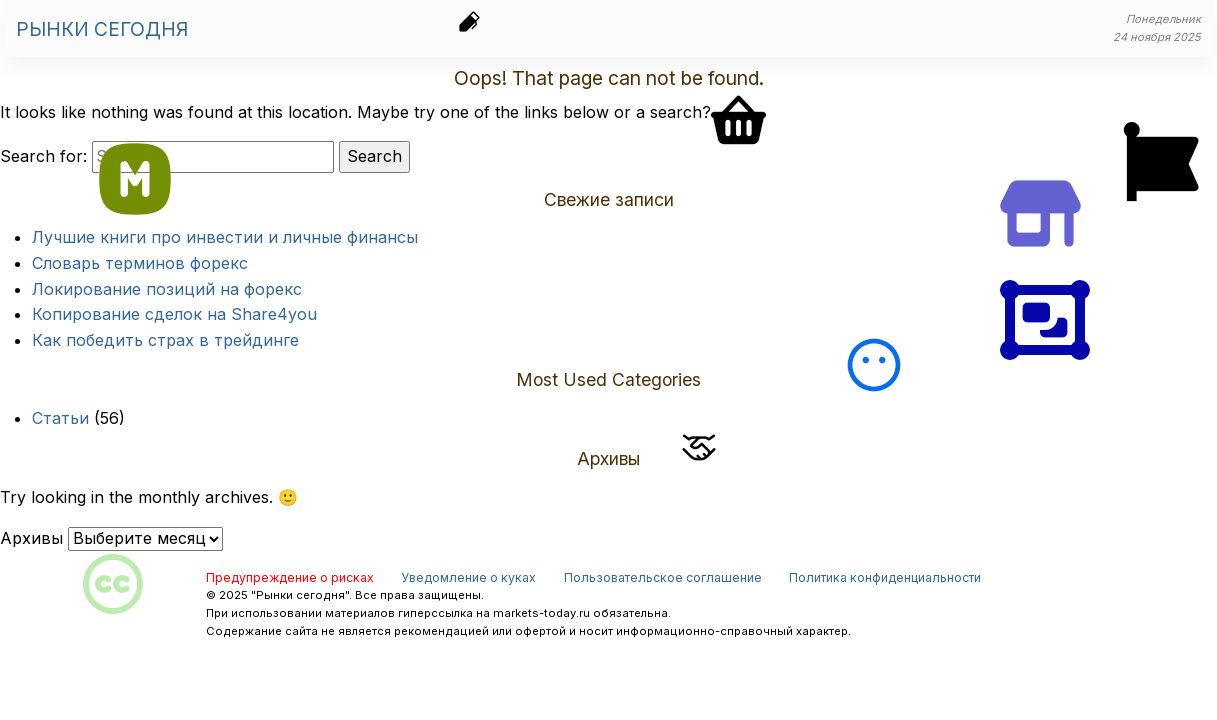 This screenshot has width=1217, height=720. Describe the element at coordinates (1161, 161) in the screenshot. I see `font awesome brand logo` at that location.